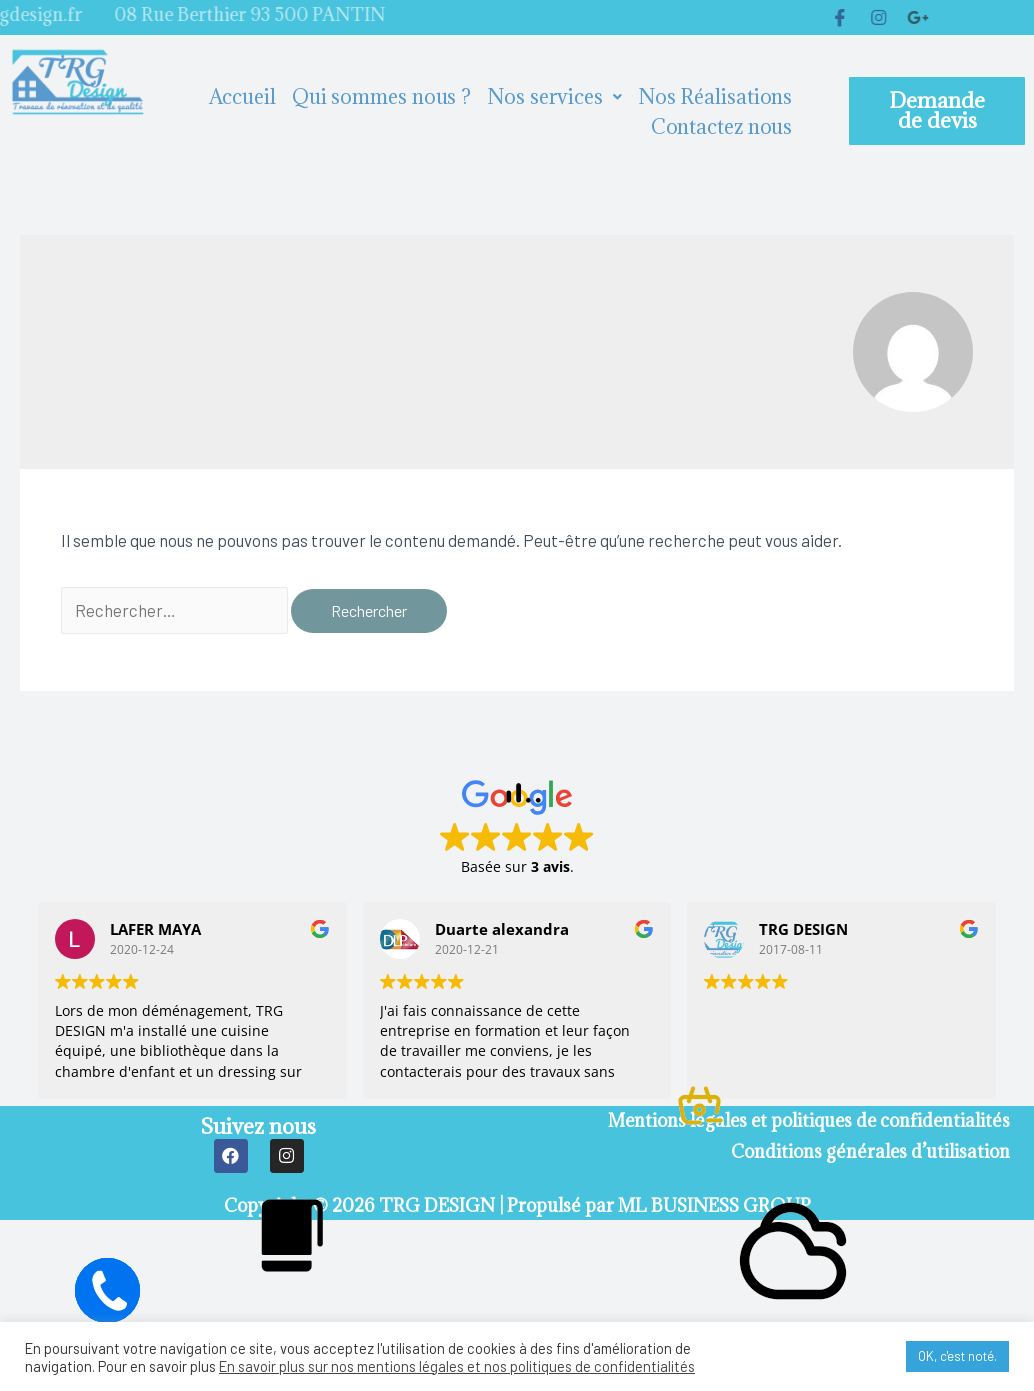 Image resolution: width=1034 pixels, height=1391 pixels. Describe the element at coordinates (523, 785) in the screenshot. I see `indicates moderate signal strength` at that location.